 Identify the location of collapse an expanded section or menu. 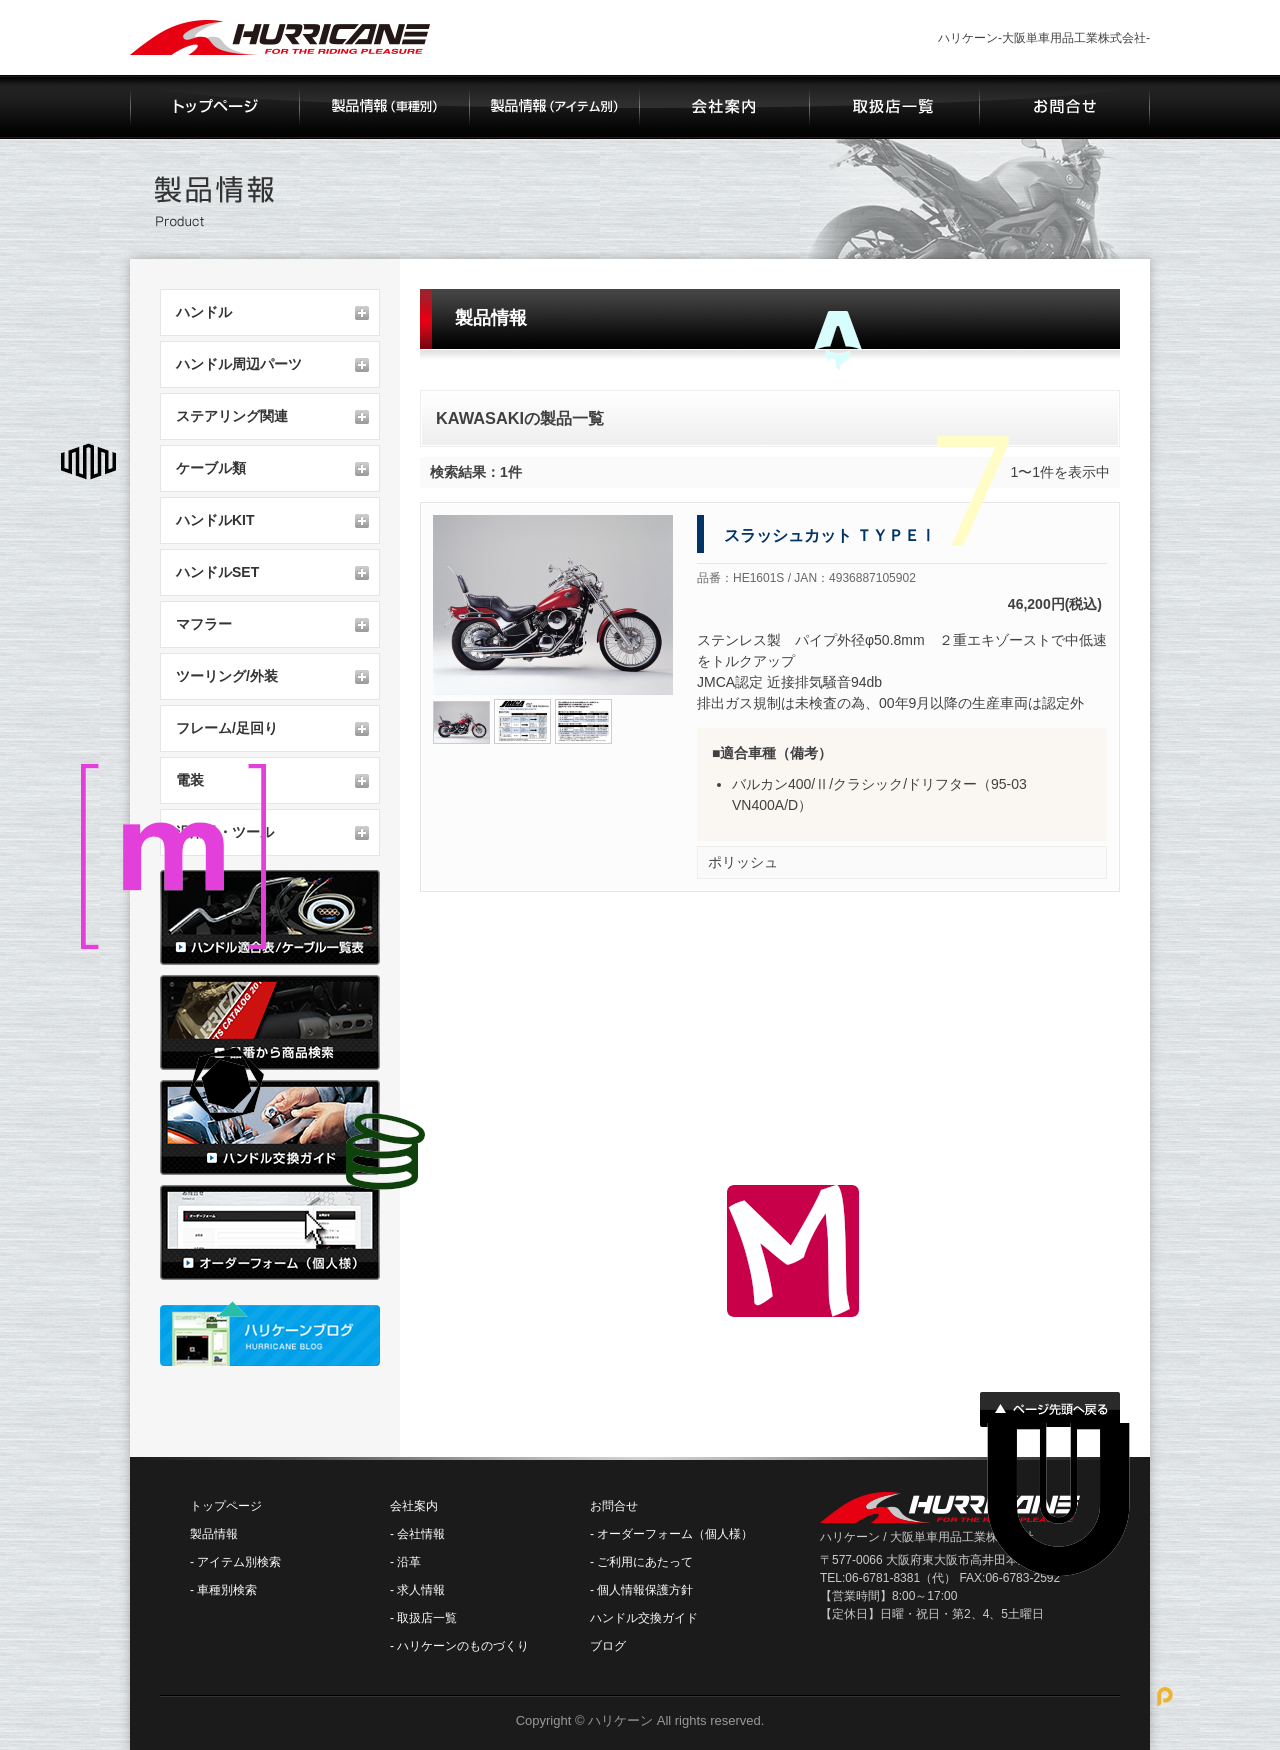
(232, 1311).